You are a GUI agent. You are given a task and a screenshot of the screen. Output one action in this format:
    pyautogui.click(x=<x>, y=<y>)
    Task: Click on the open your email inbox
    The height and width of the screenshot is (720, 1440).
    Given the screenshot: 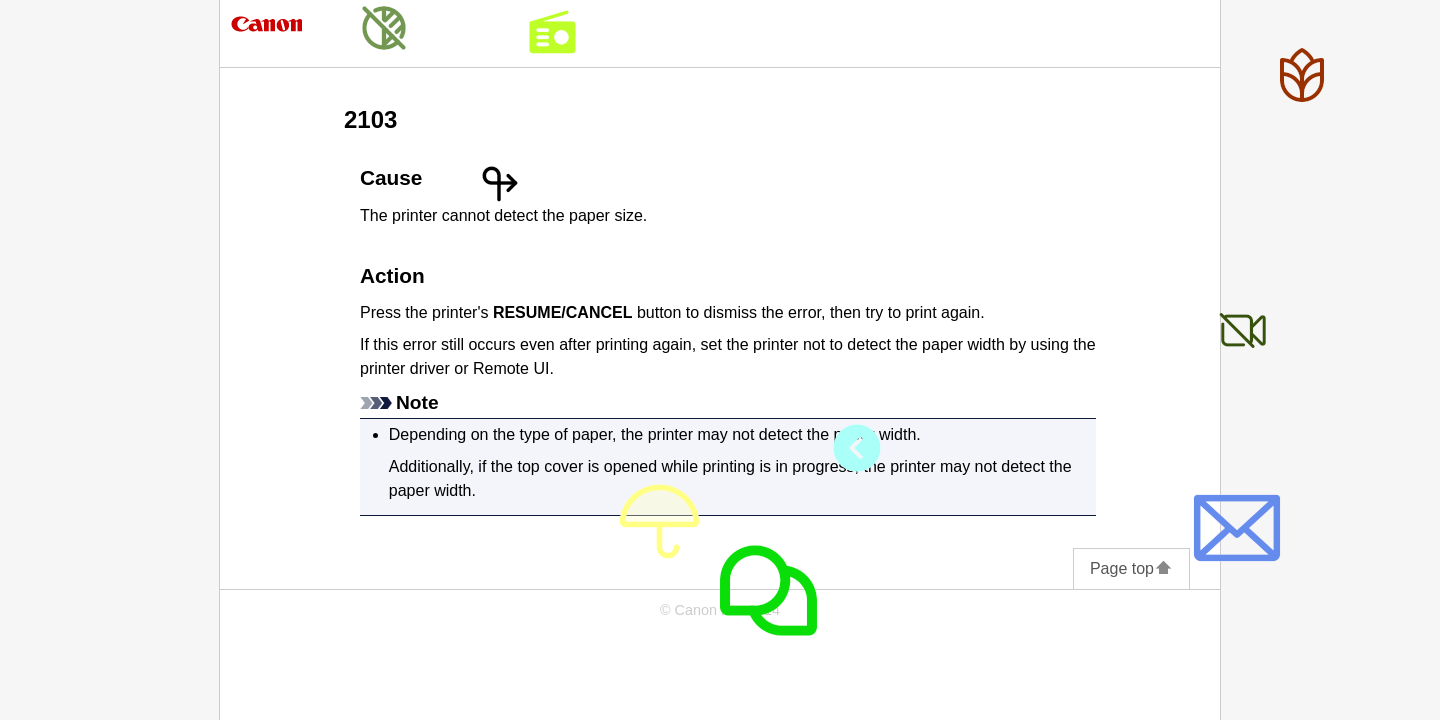 What is the action you would take?
    pyautogui.click(x=1237, y=528)
    